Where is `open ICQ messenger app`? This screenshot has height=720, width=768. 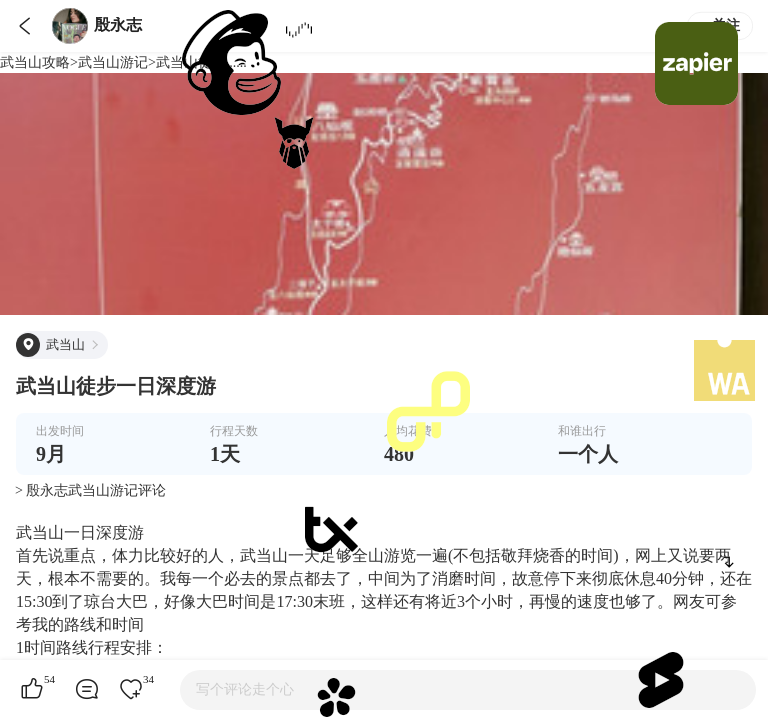
open ICQ messenger app is located at coordinates (336, 697).